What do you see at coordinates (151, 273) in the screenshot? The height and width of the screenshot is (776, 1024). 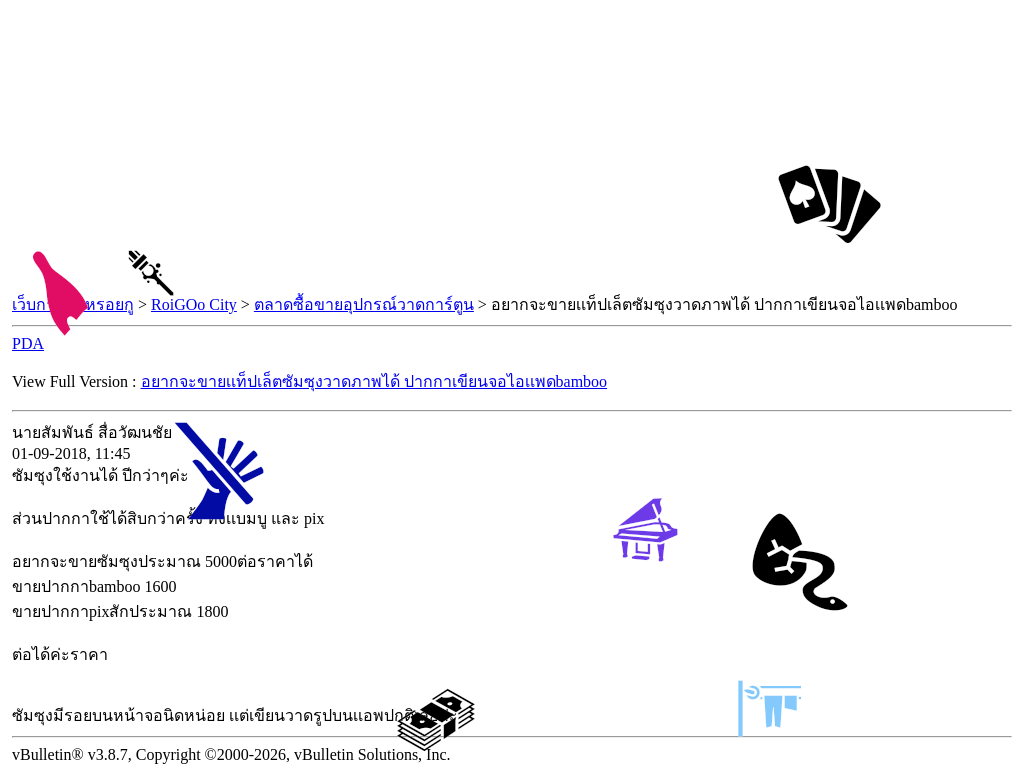 I see `fire laser weapon or special attack` at bounding box center [151, 273].